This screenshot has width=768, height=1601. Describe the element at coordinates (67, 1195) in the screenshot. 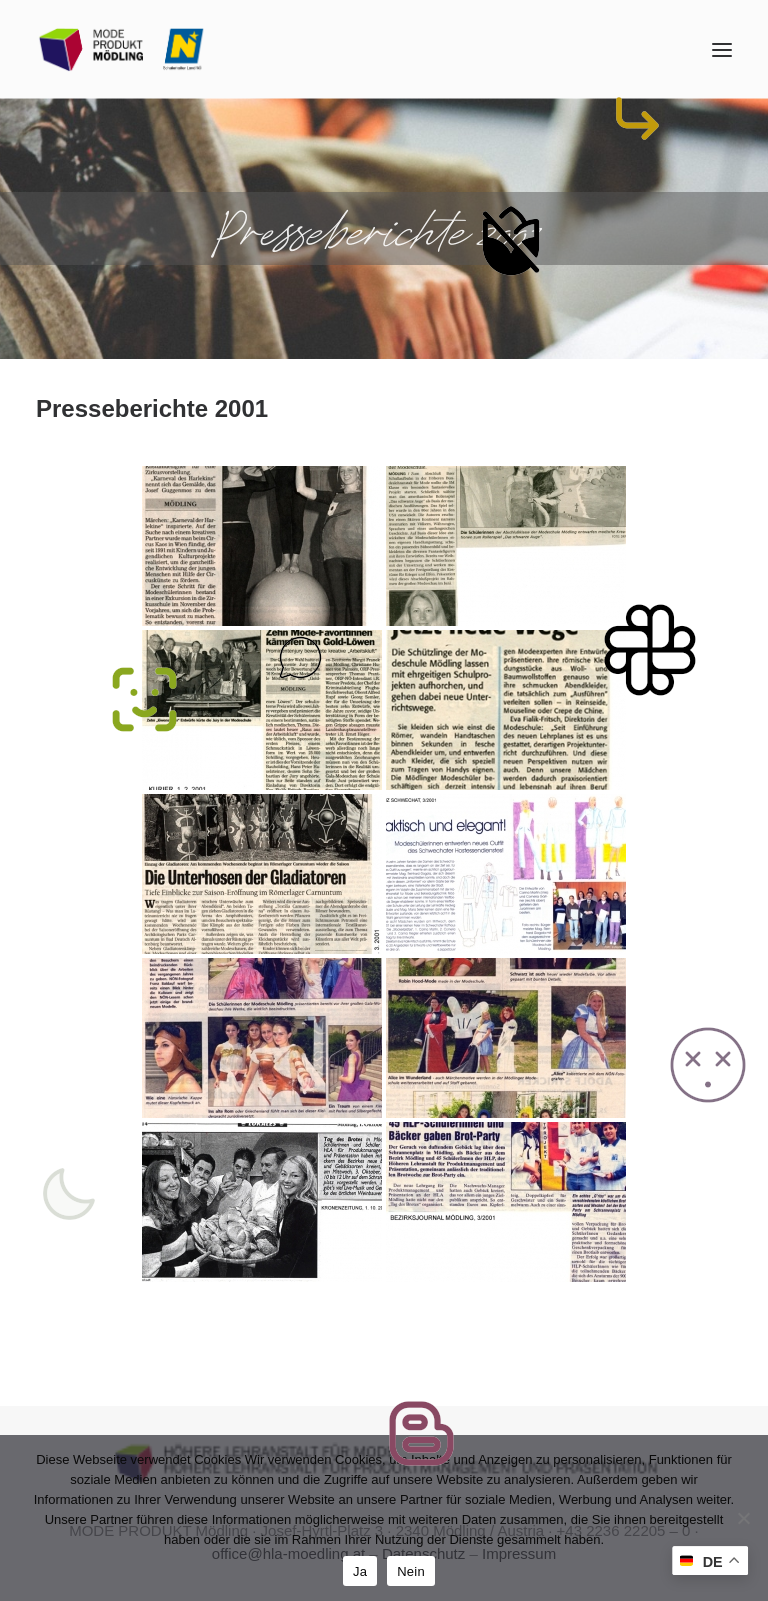

I see `toggle dark mode or night theme` at that location.